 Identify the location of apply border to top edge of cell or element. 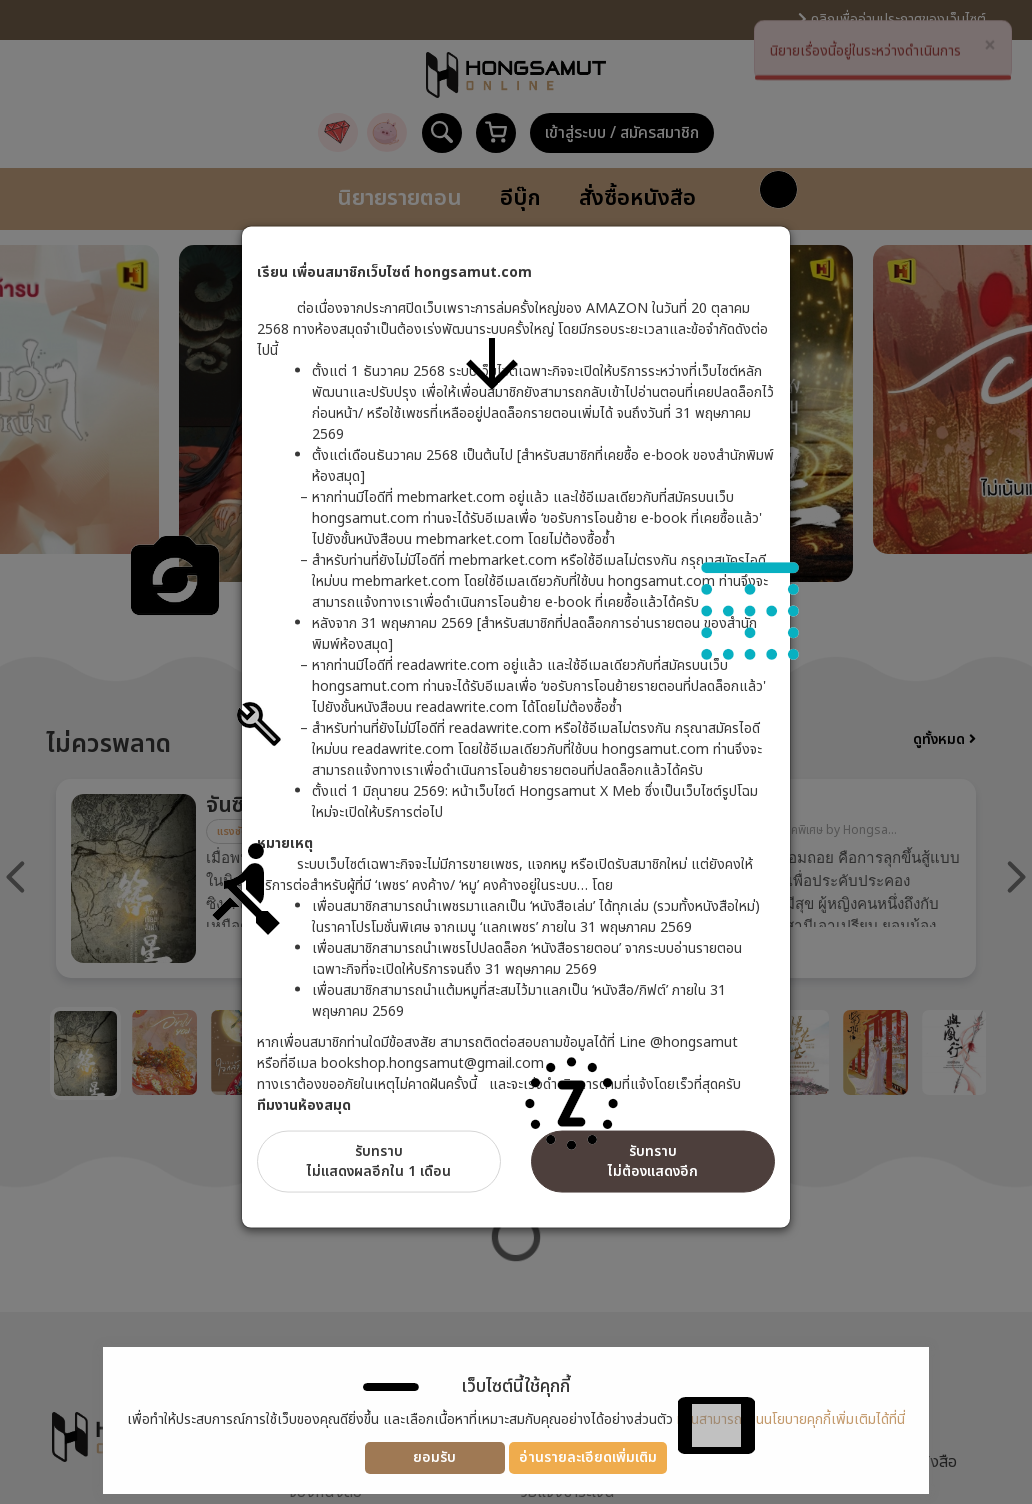
(750, 611).